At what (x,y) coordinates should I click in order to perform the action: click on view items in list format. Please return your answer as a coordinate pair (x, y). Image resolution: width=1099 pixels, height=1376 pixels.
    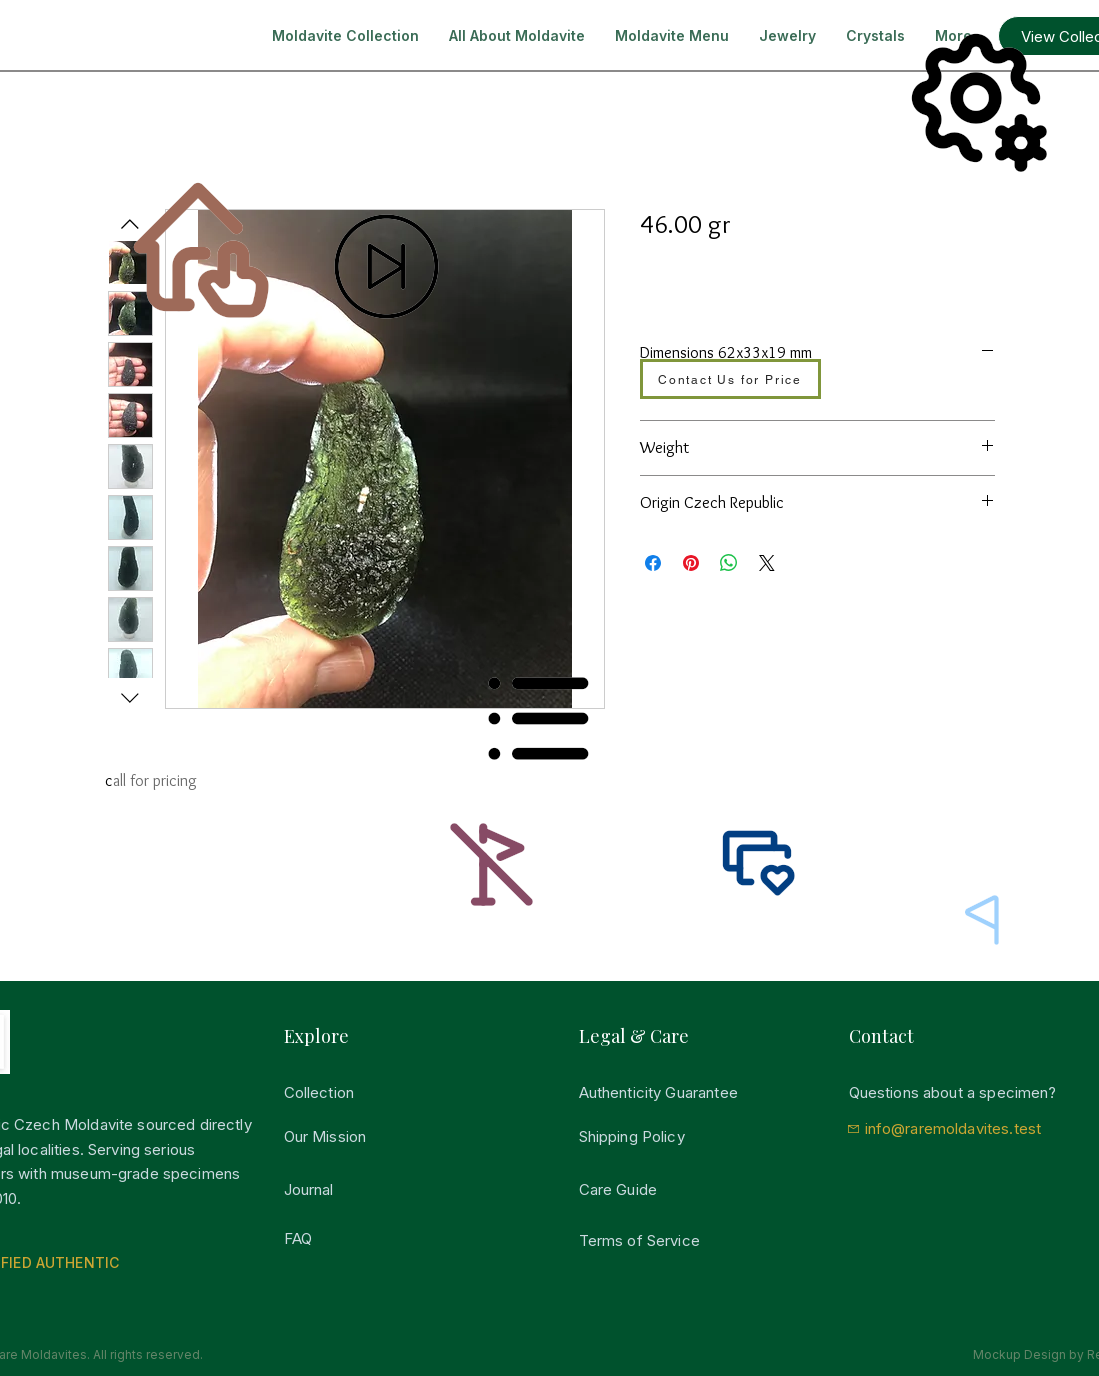
    Looking at the image, I should click on (535, 718).